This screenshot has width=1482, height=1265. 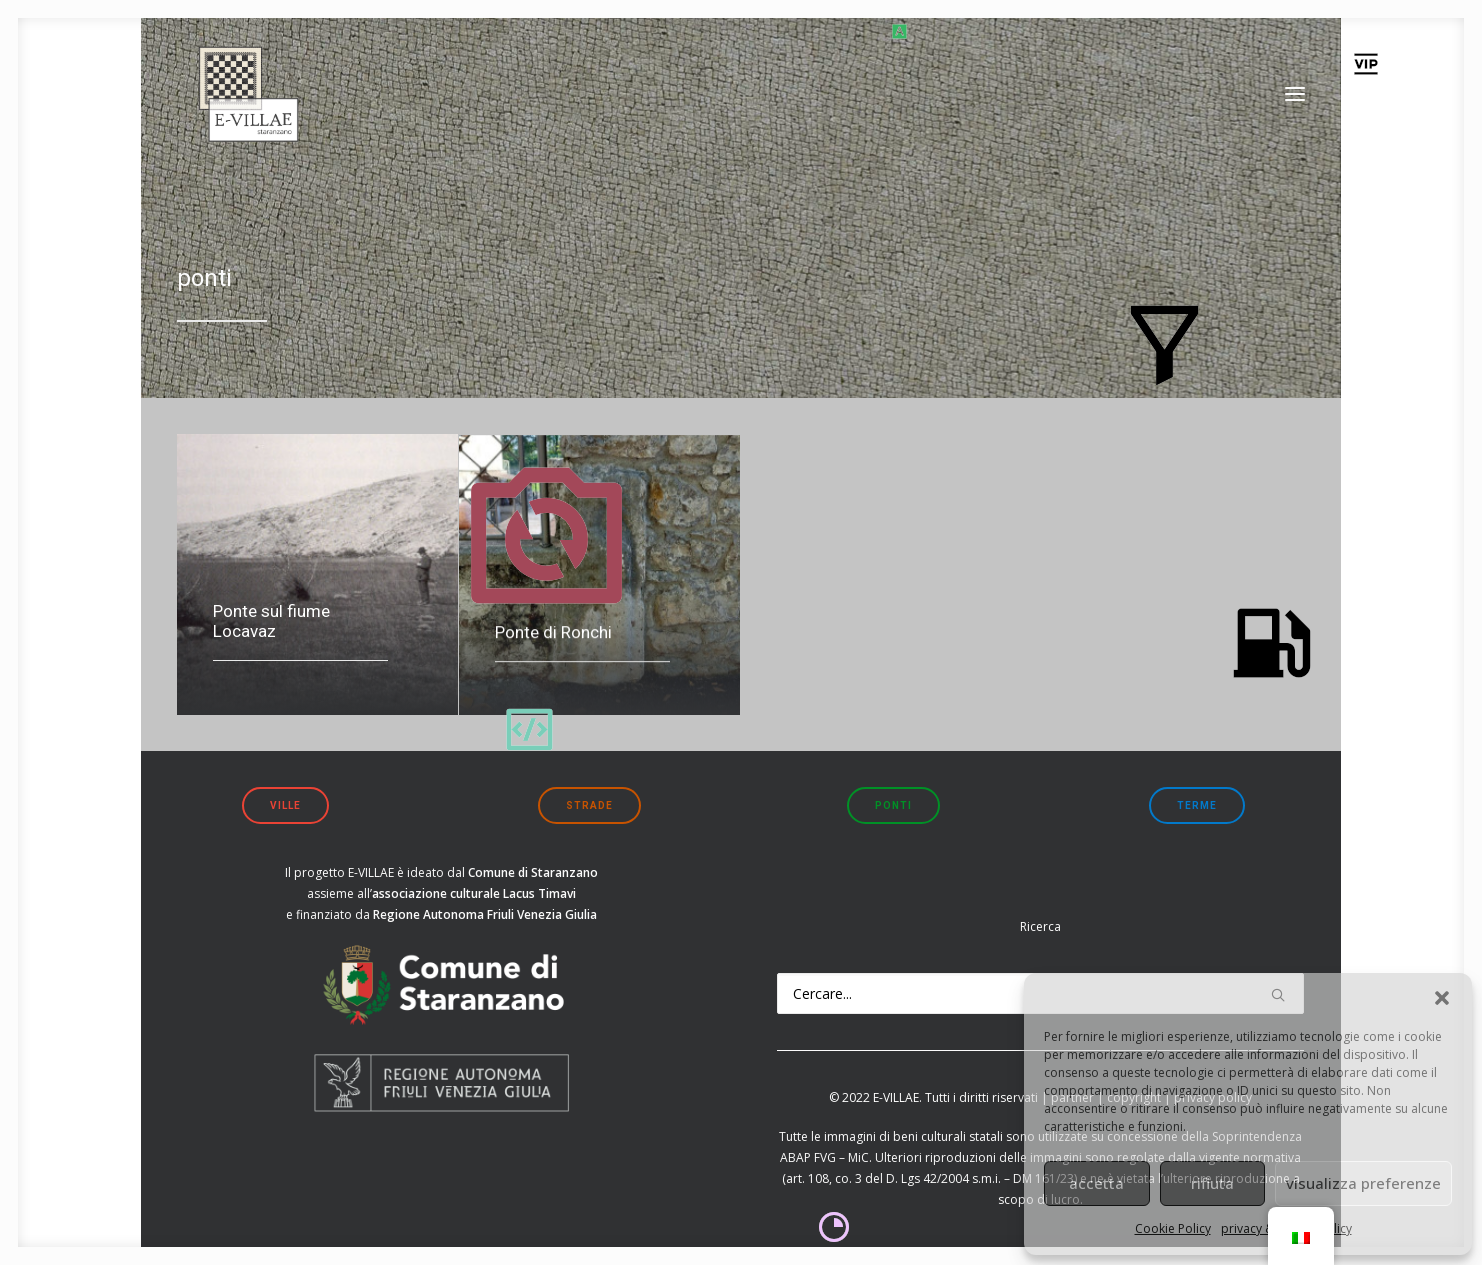 I want to click on indicates VIP or premium membership status, so click(x=1366, y=64).